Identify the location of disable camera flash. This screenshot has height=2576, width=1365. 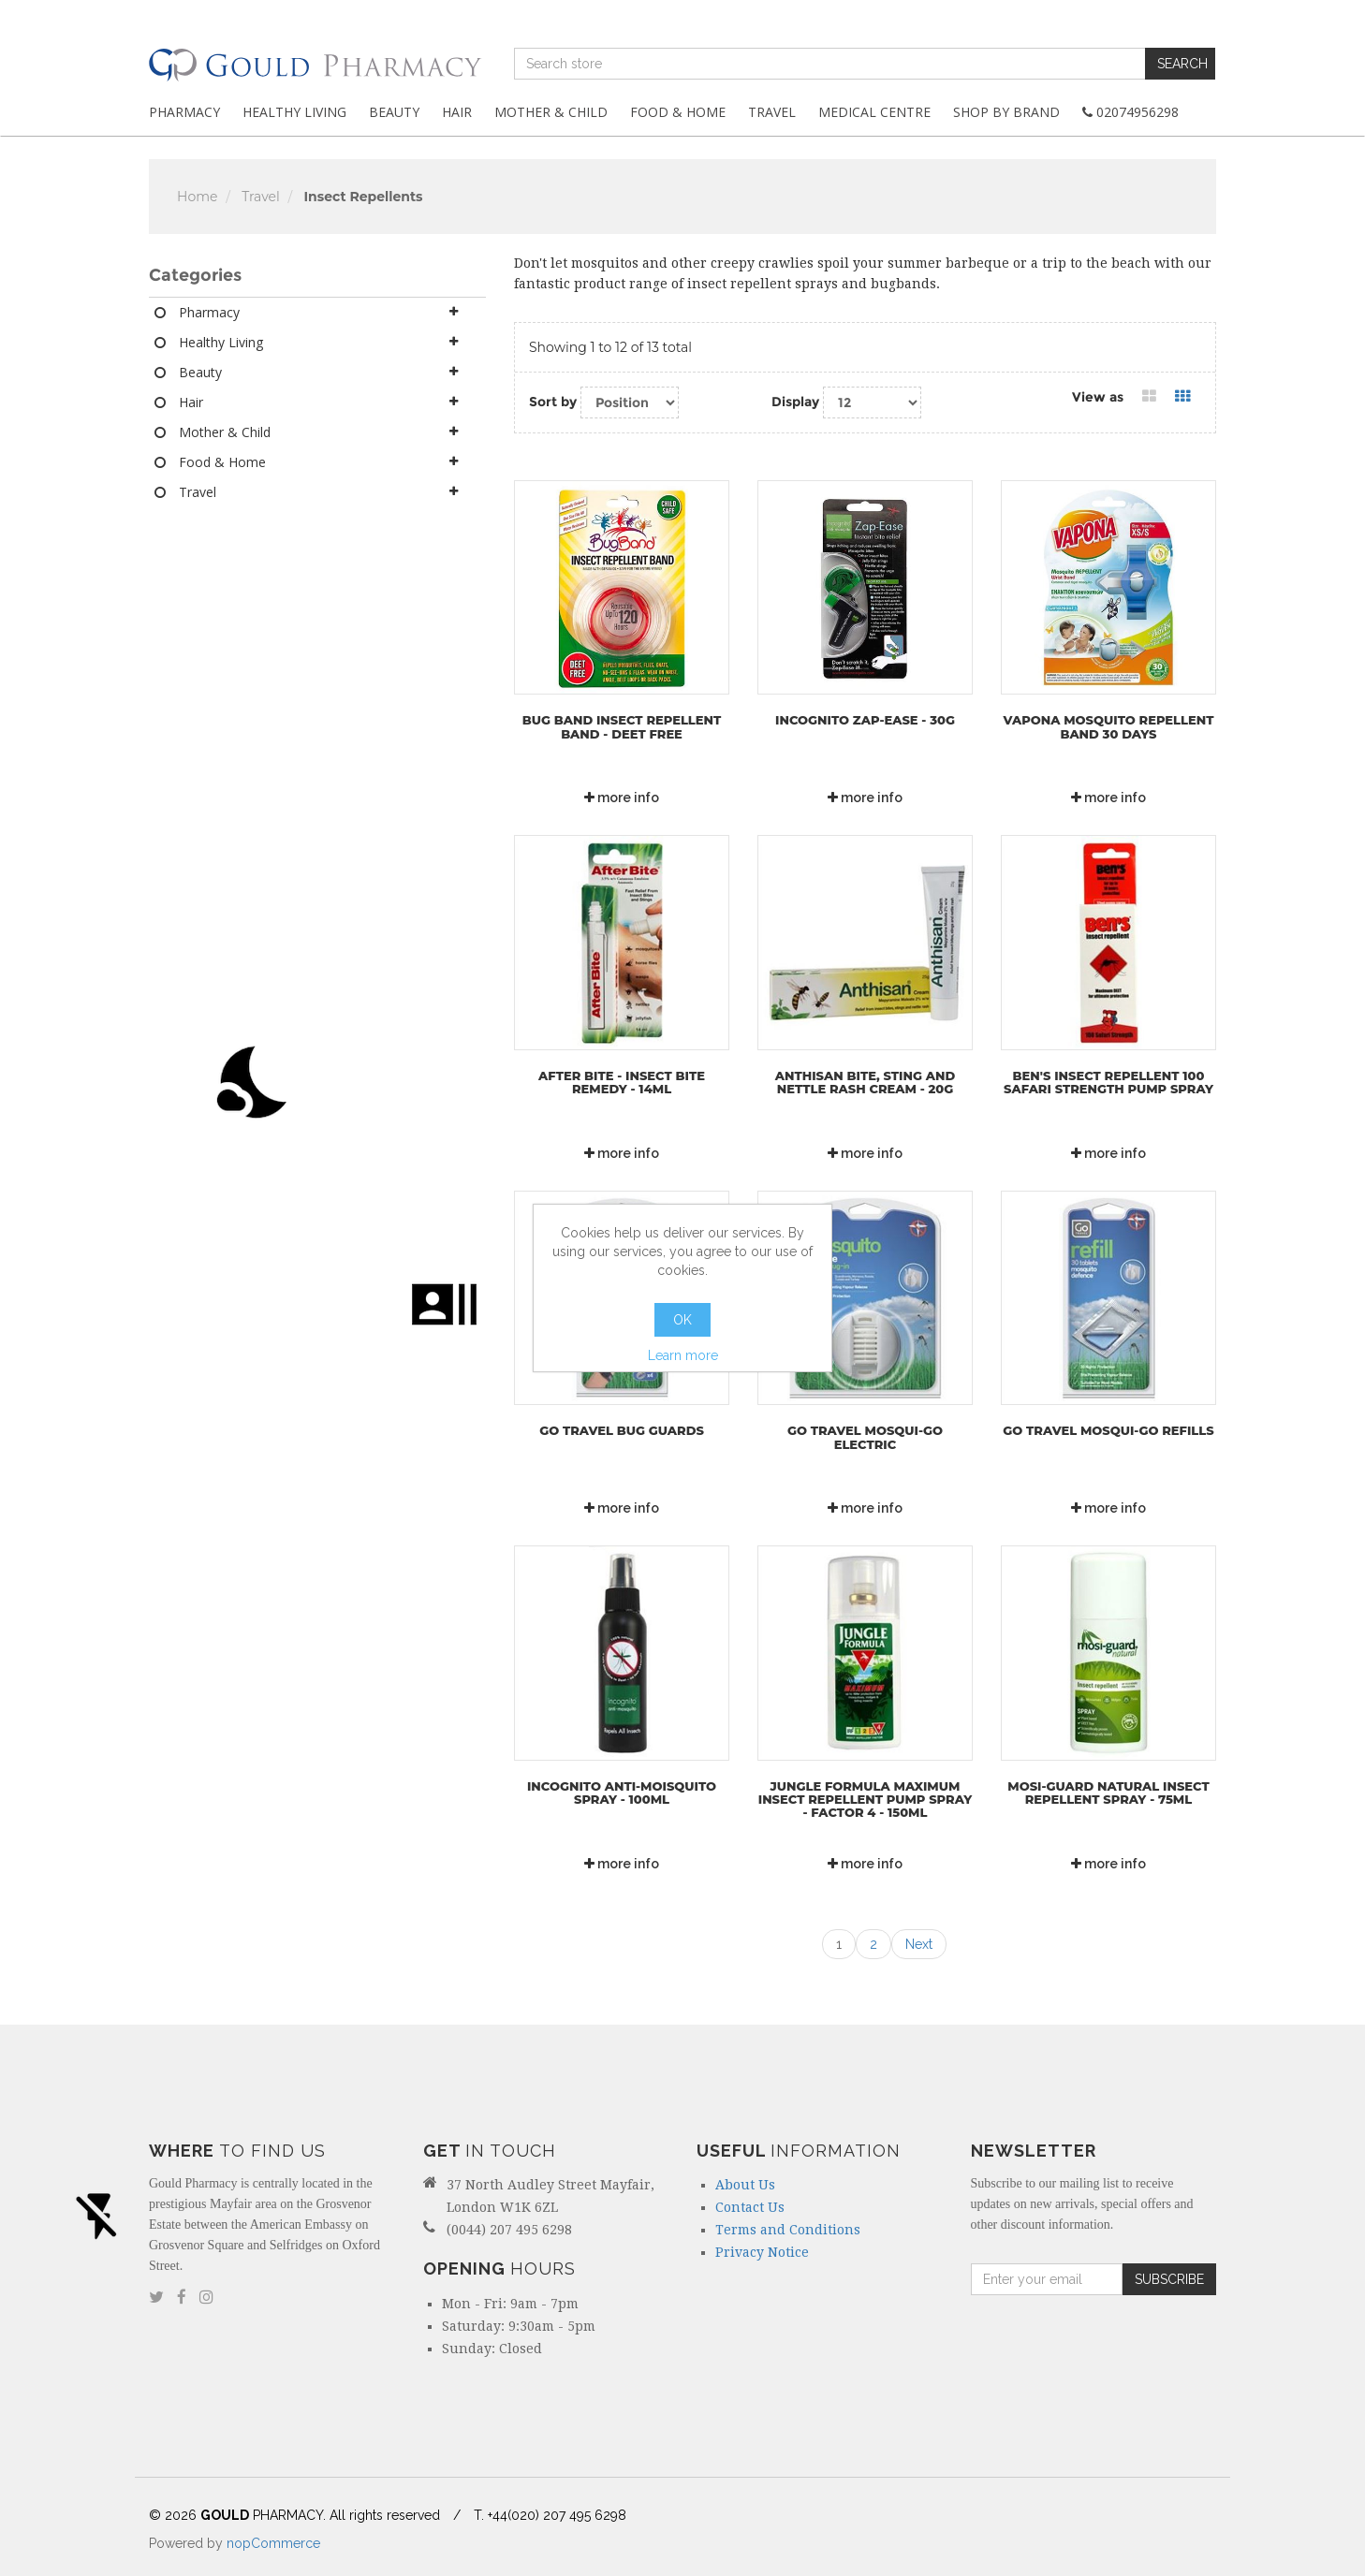
(99, 2217).